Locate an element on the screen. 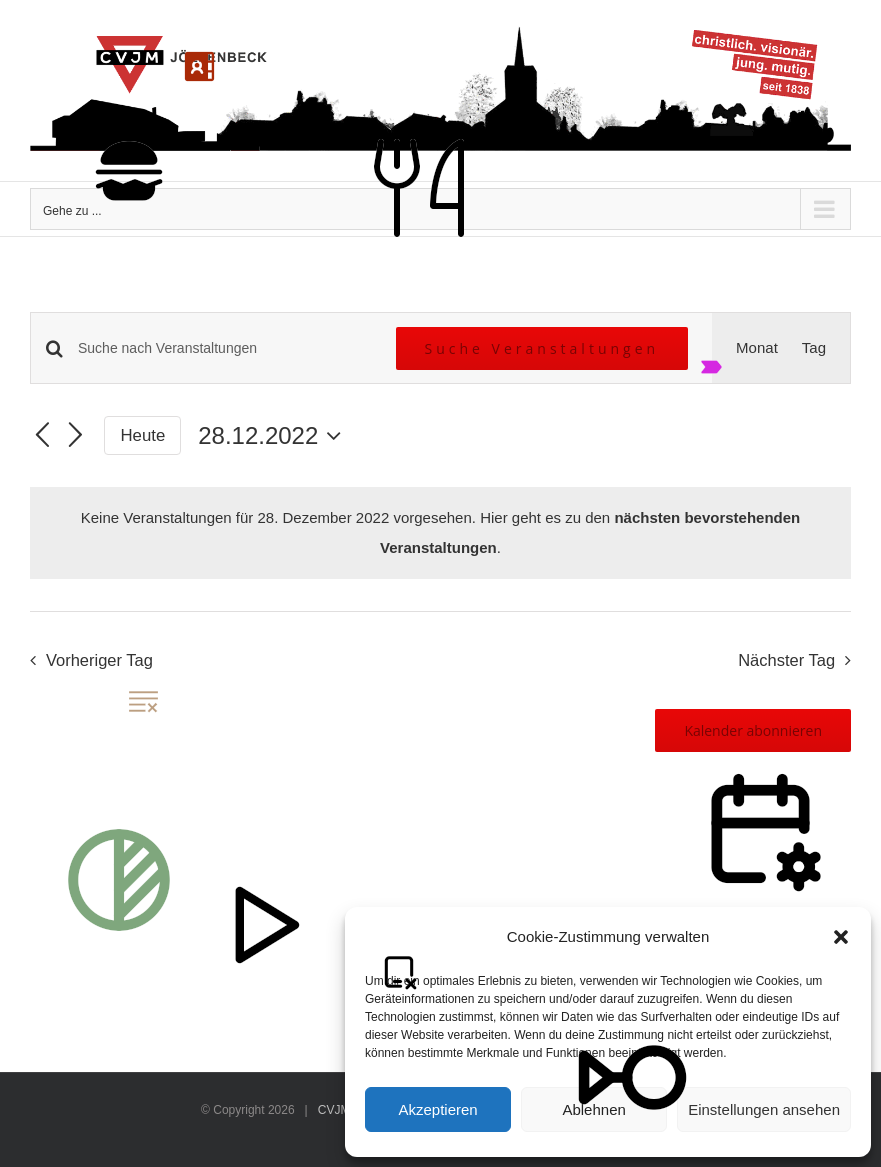 This screenshot has width=881, height=1167. mark item as important or priority is located at coordinates (711, 367).